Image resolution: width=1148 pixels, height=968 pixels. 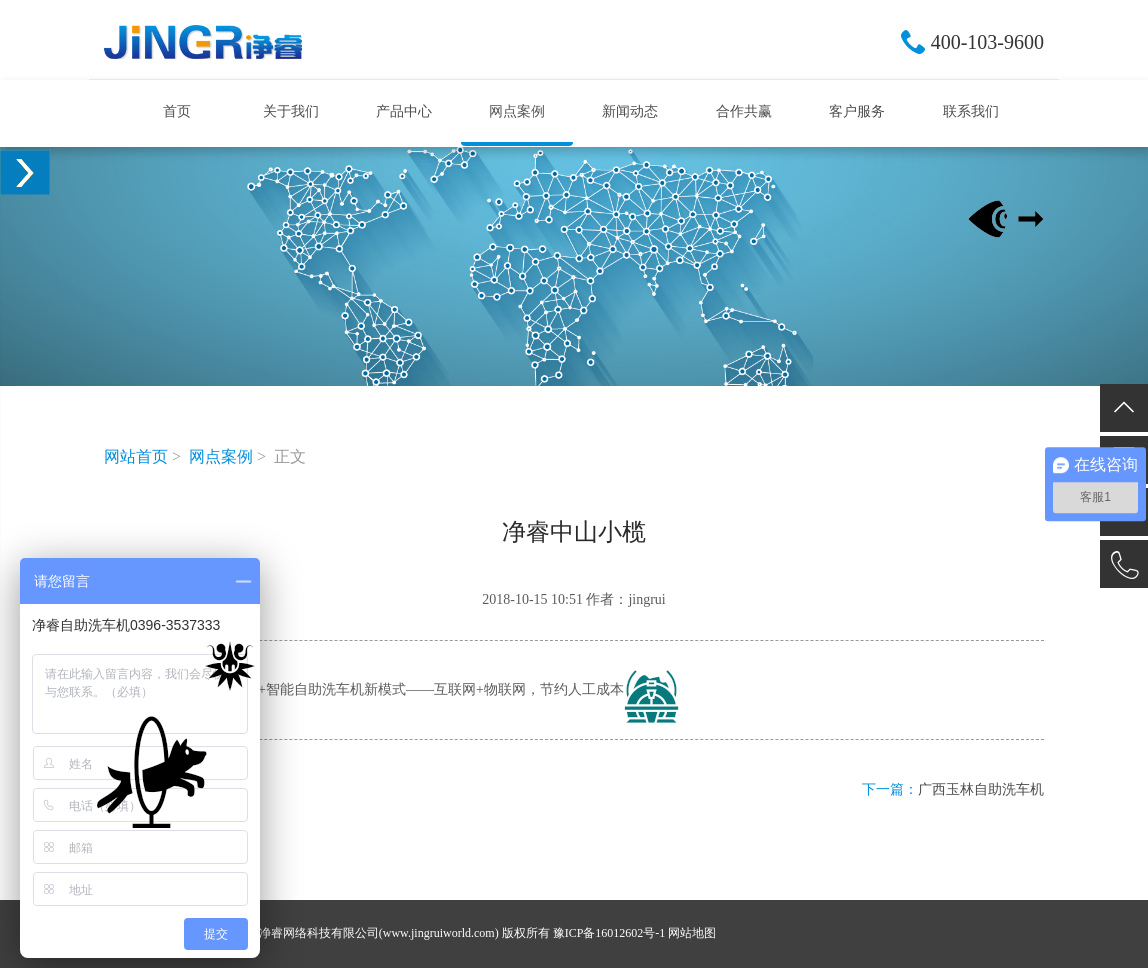 What do you see at coordinates (1007, 219) in the screenshot?
I see `look at or focus on a target object` at bounding box center [1007, 219].